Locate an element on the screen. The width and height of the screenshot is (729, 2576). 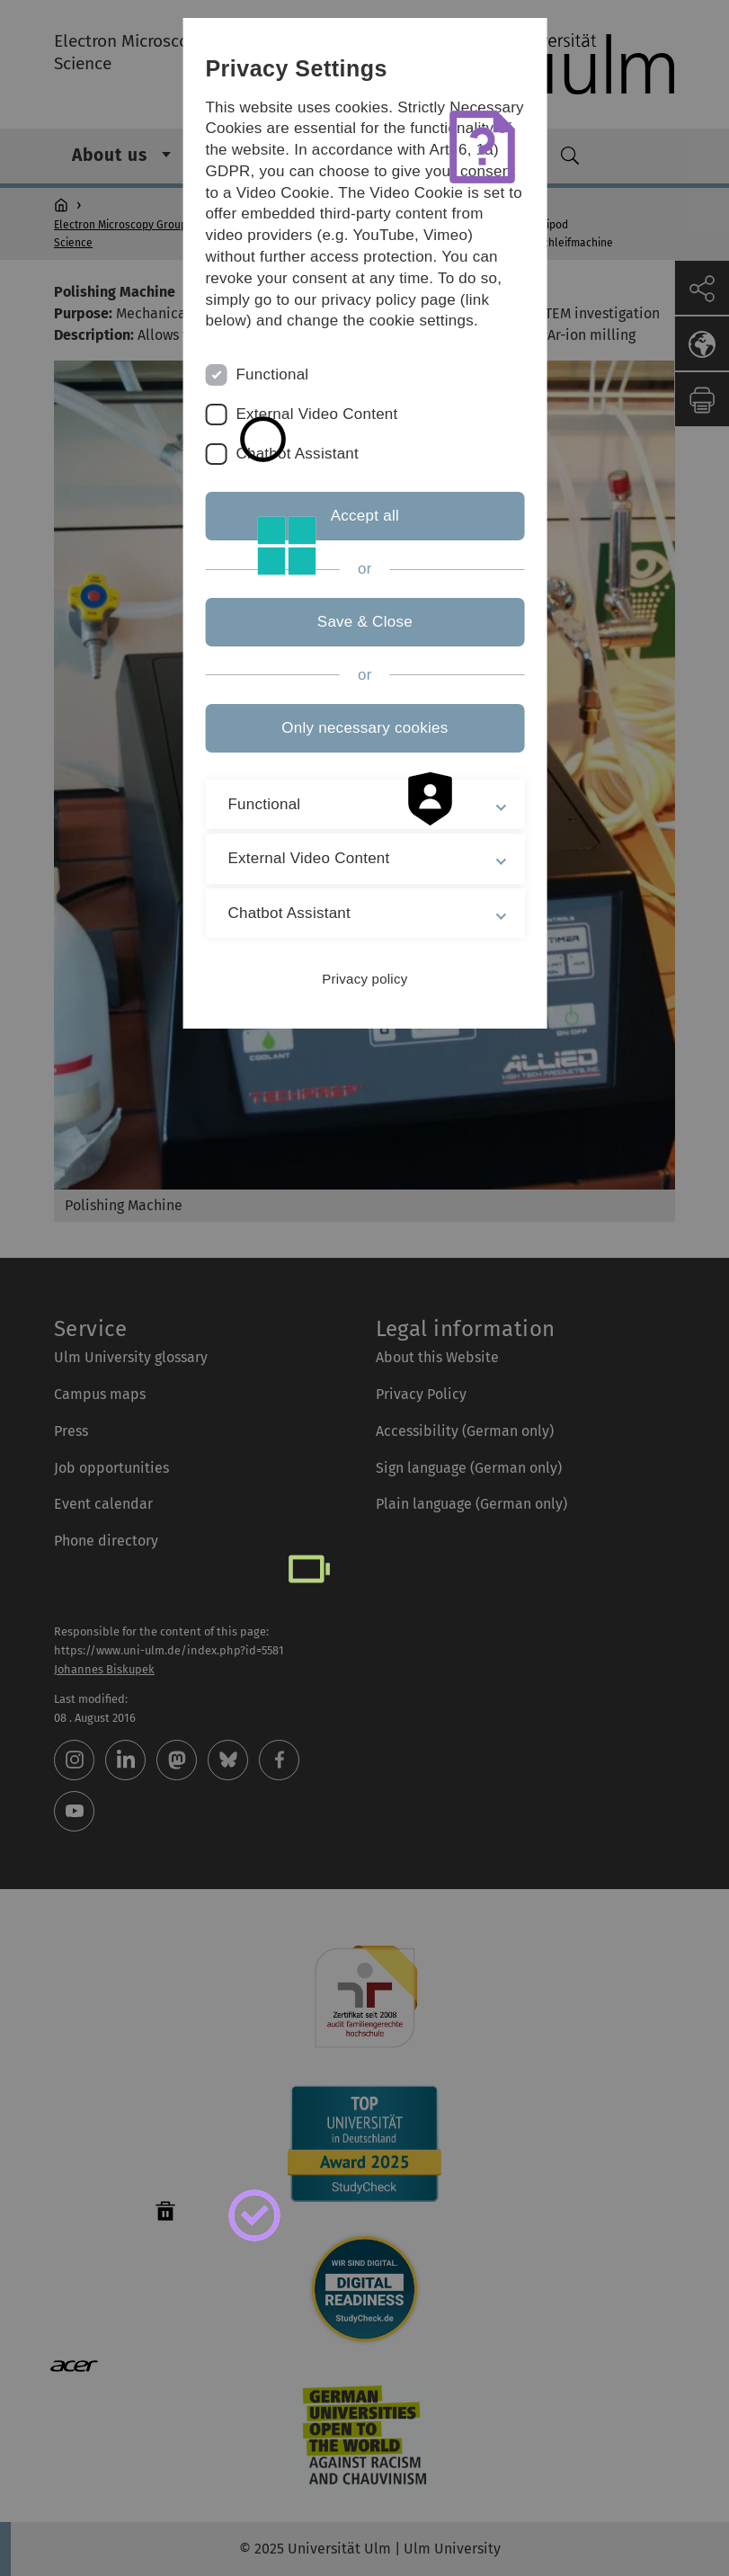
indicates a completed or successful action is located at coordinates (254, 2215).